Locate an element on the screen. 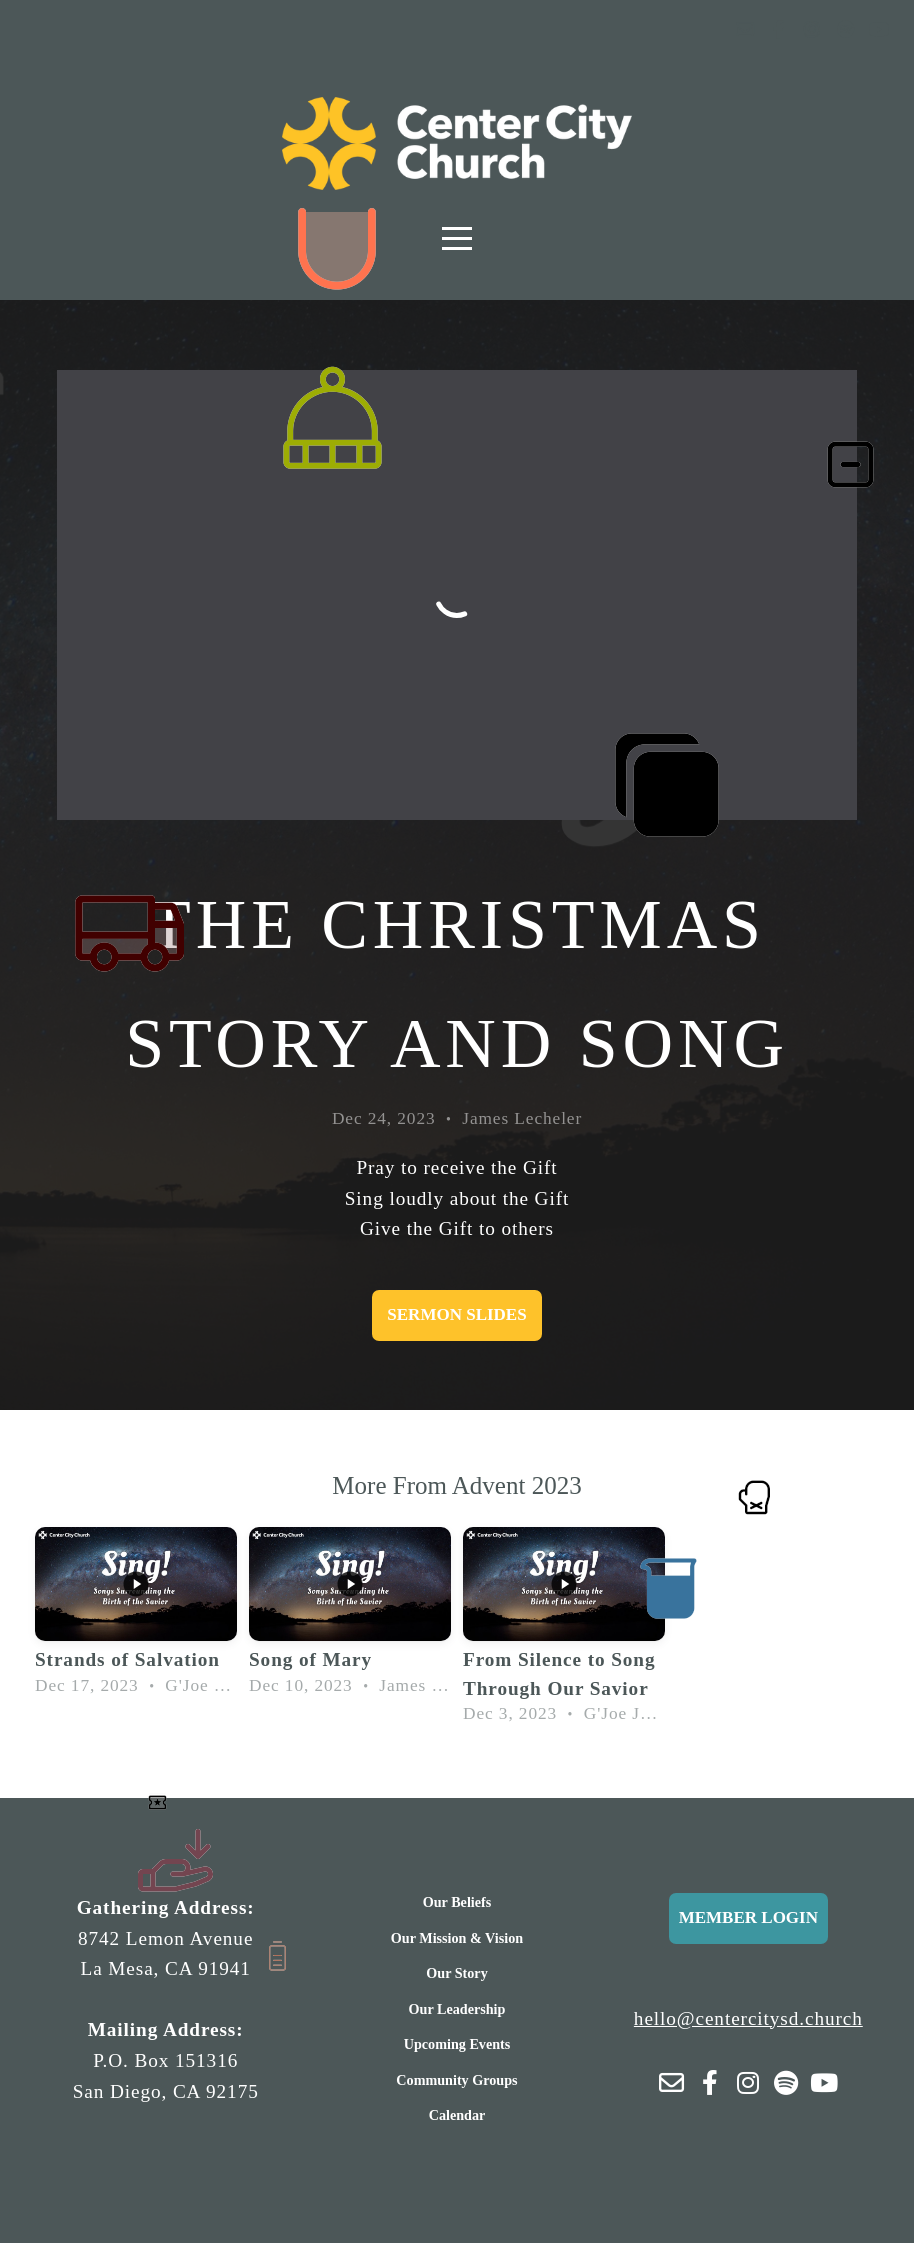  access experimental or beta features is located at coordinates (668, 1588).